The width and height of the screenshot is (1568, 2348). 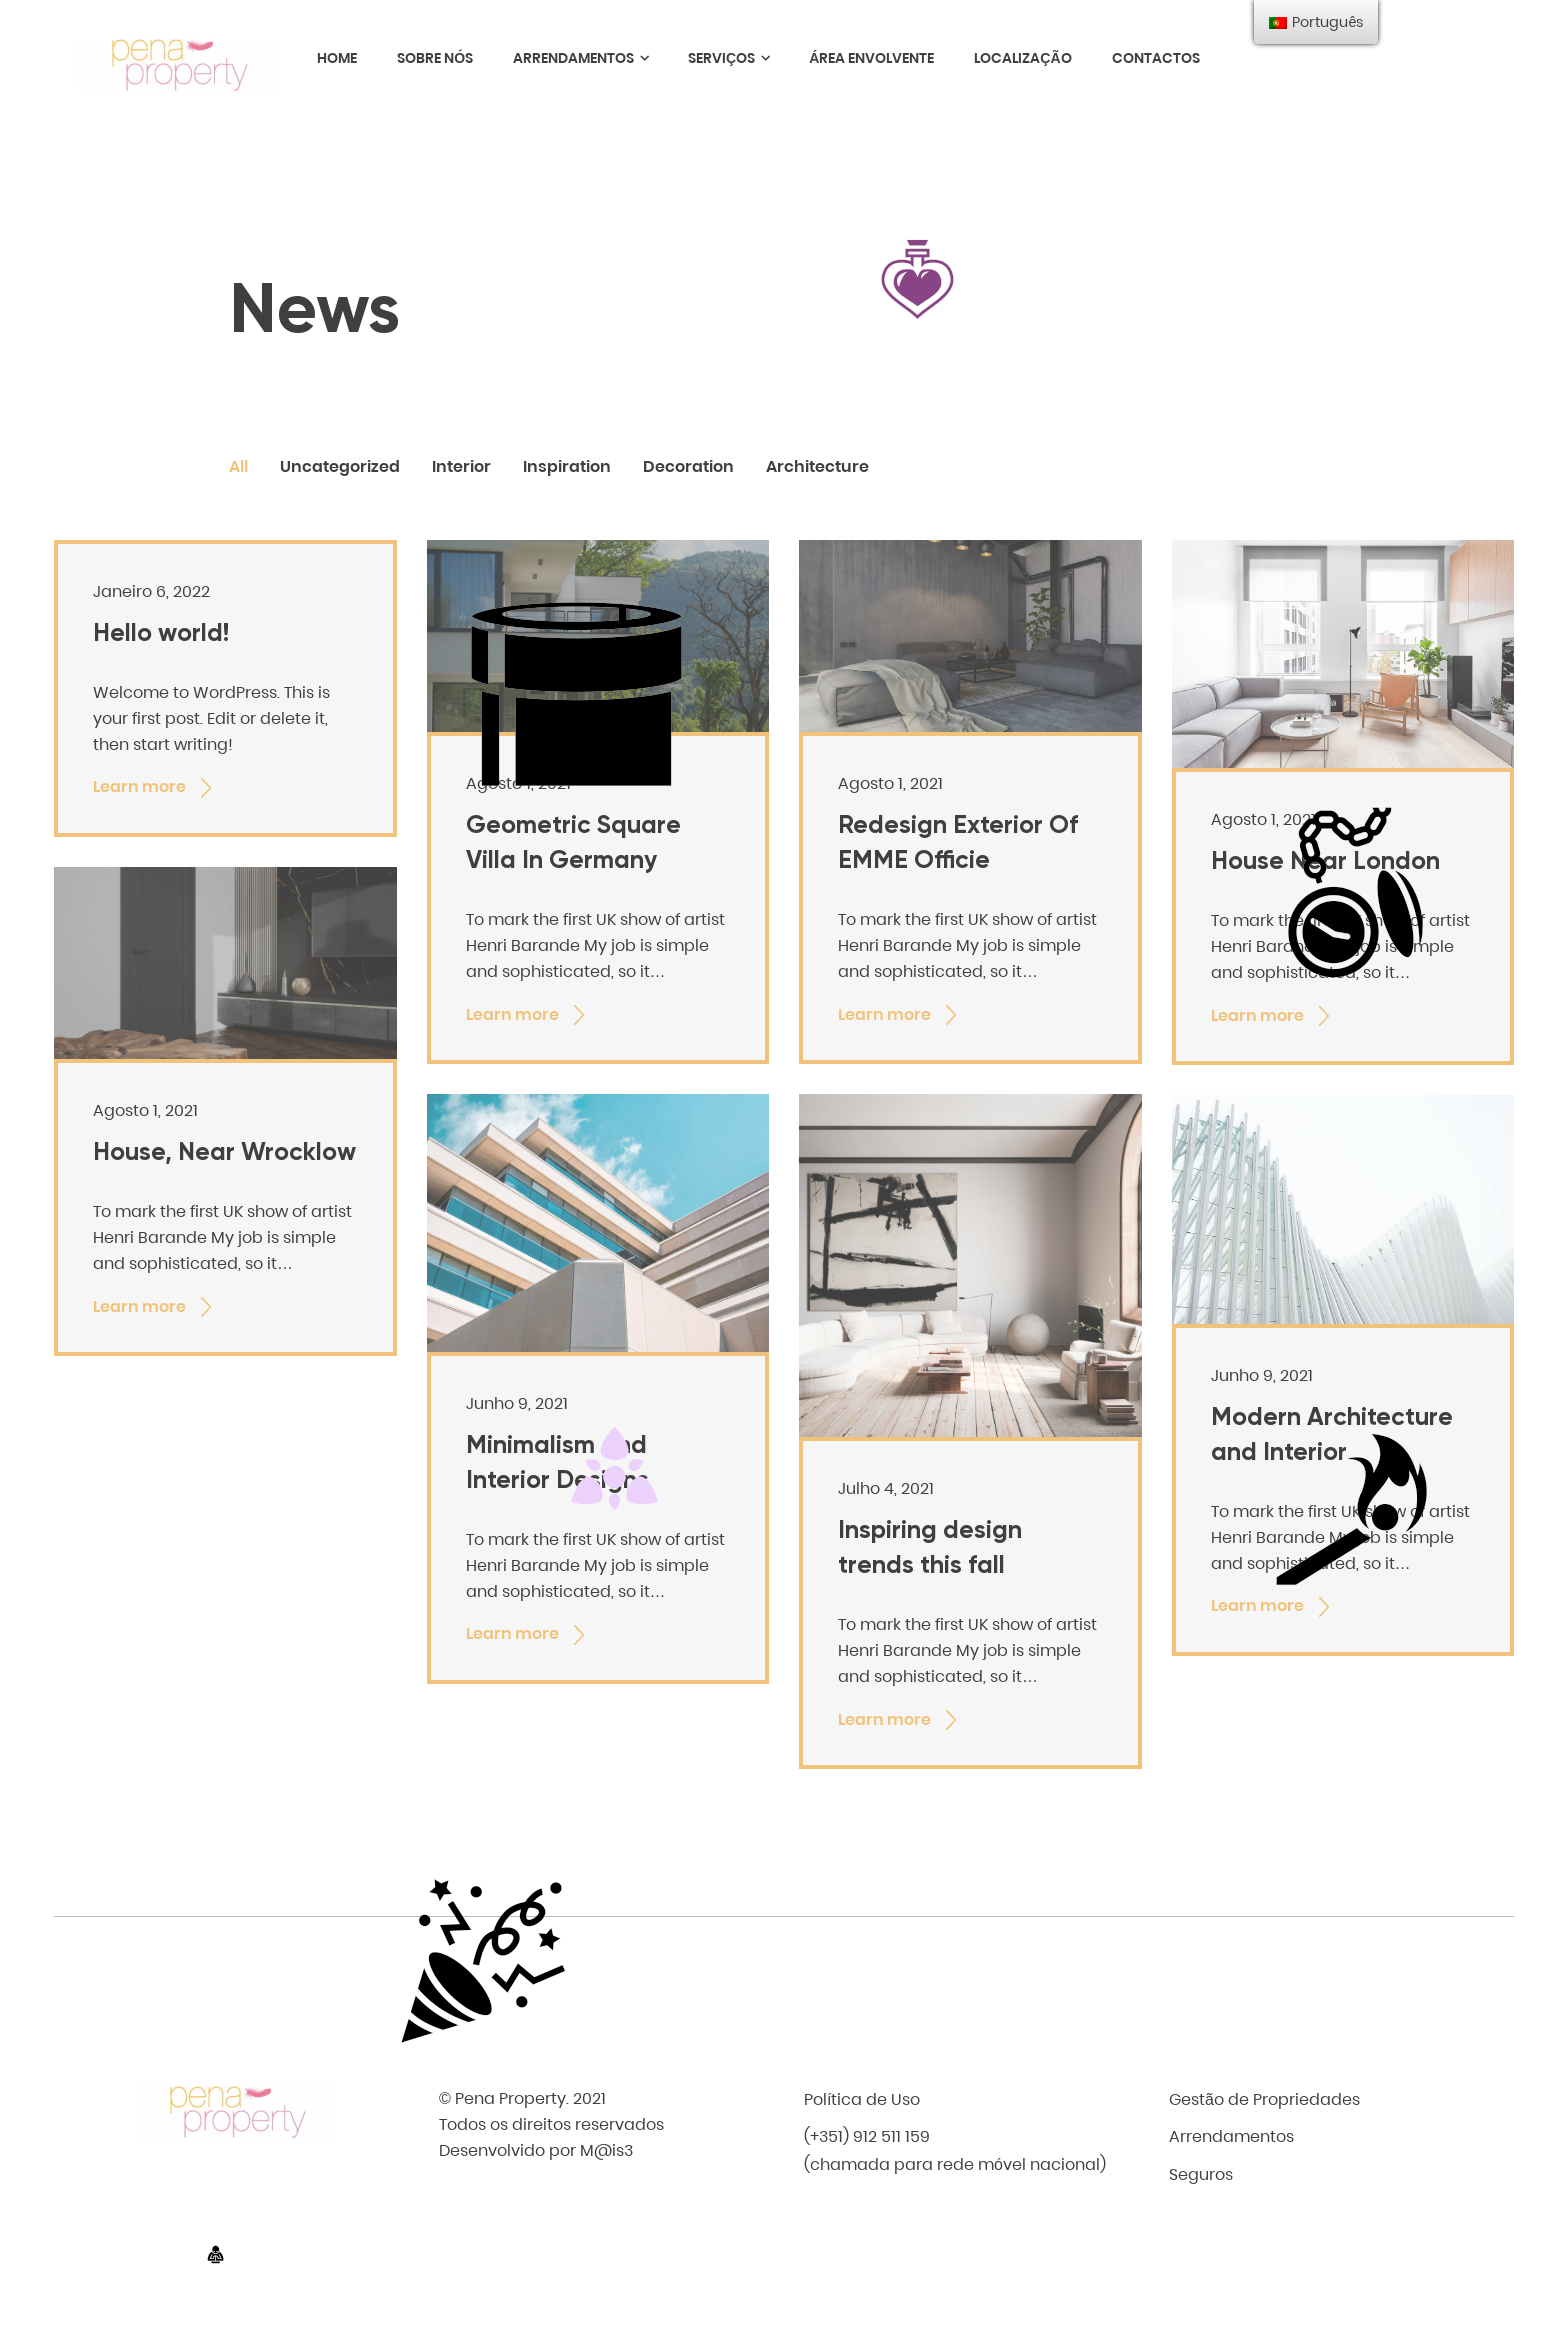 I want to click on warp or teleport to another location, so click(x=576, y=676).